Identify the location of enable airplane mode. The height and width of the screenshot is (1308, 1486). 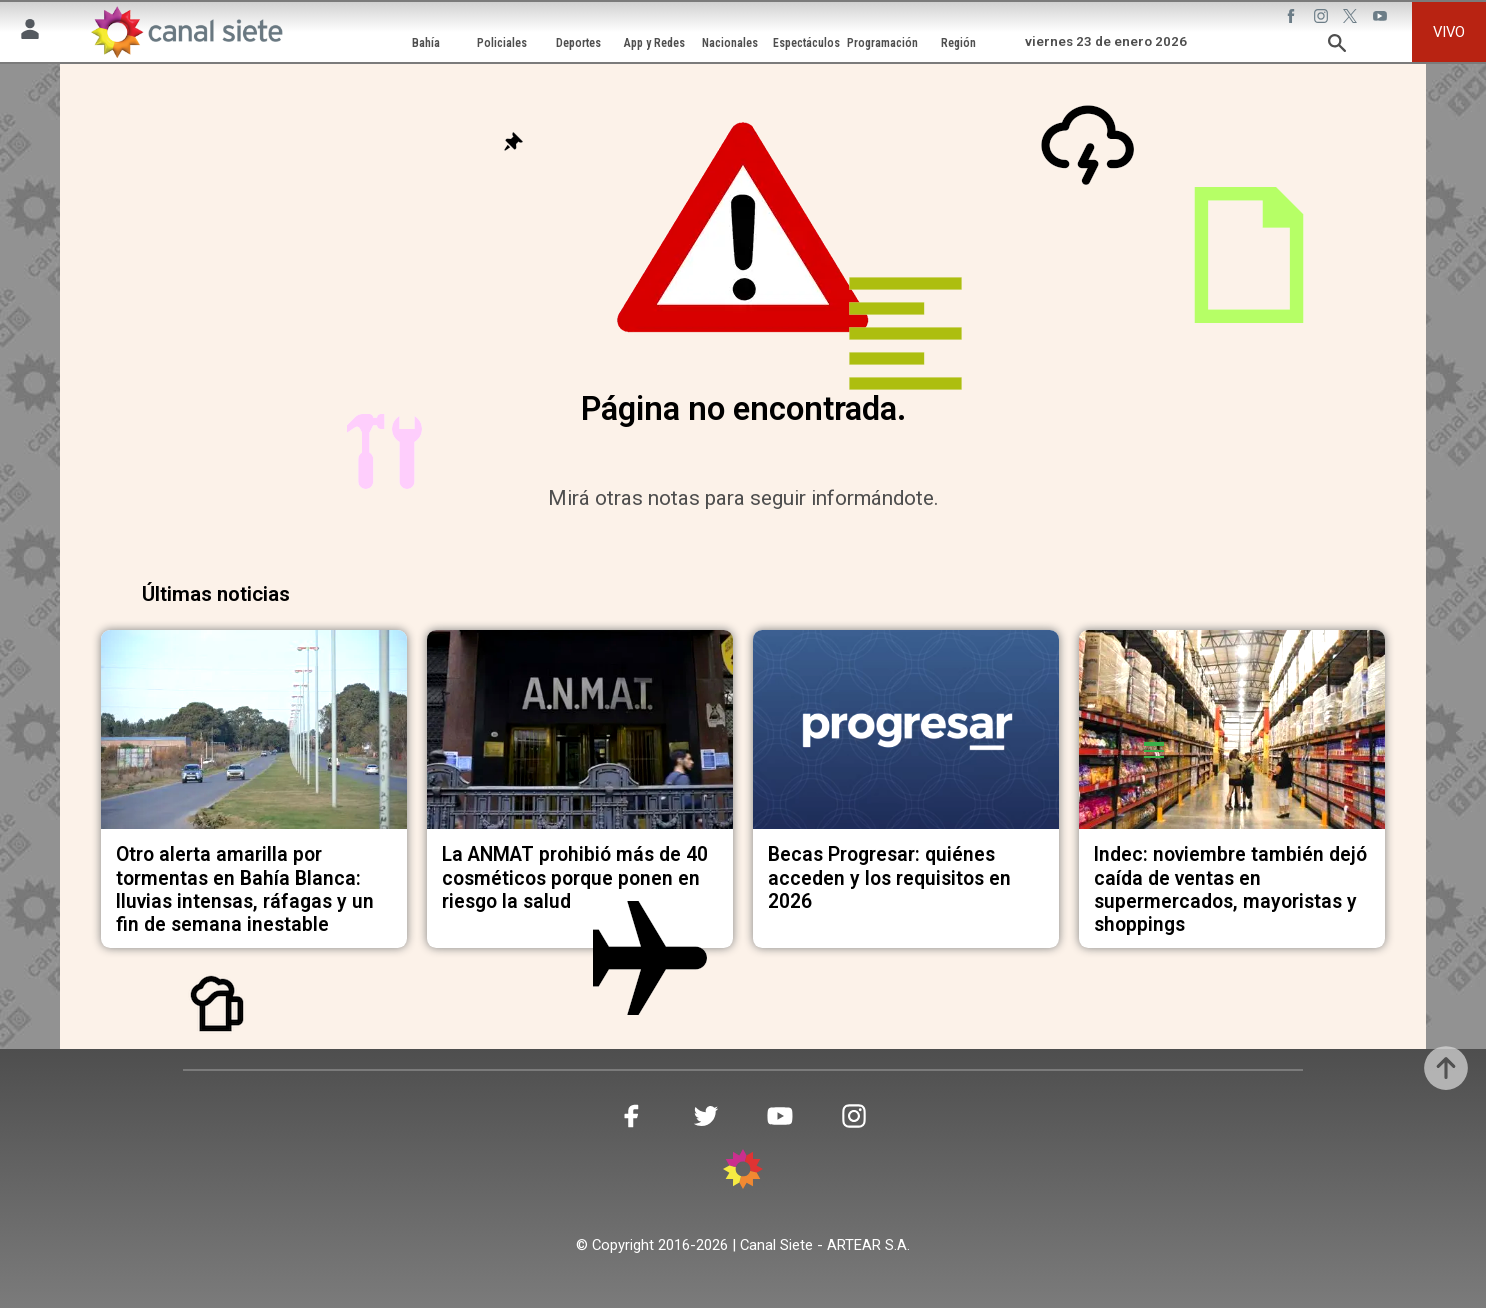
(650, 958).